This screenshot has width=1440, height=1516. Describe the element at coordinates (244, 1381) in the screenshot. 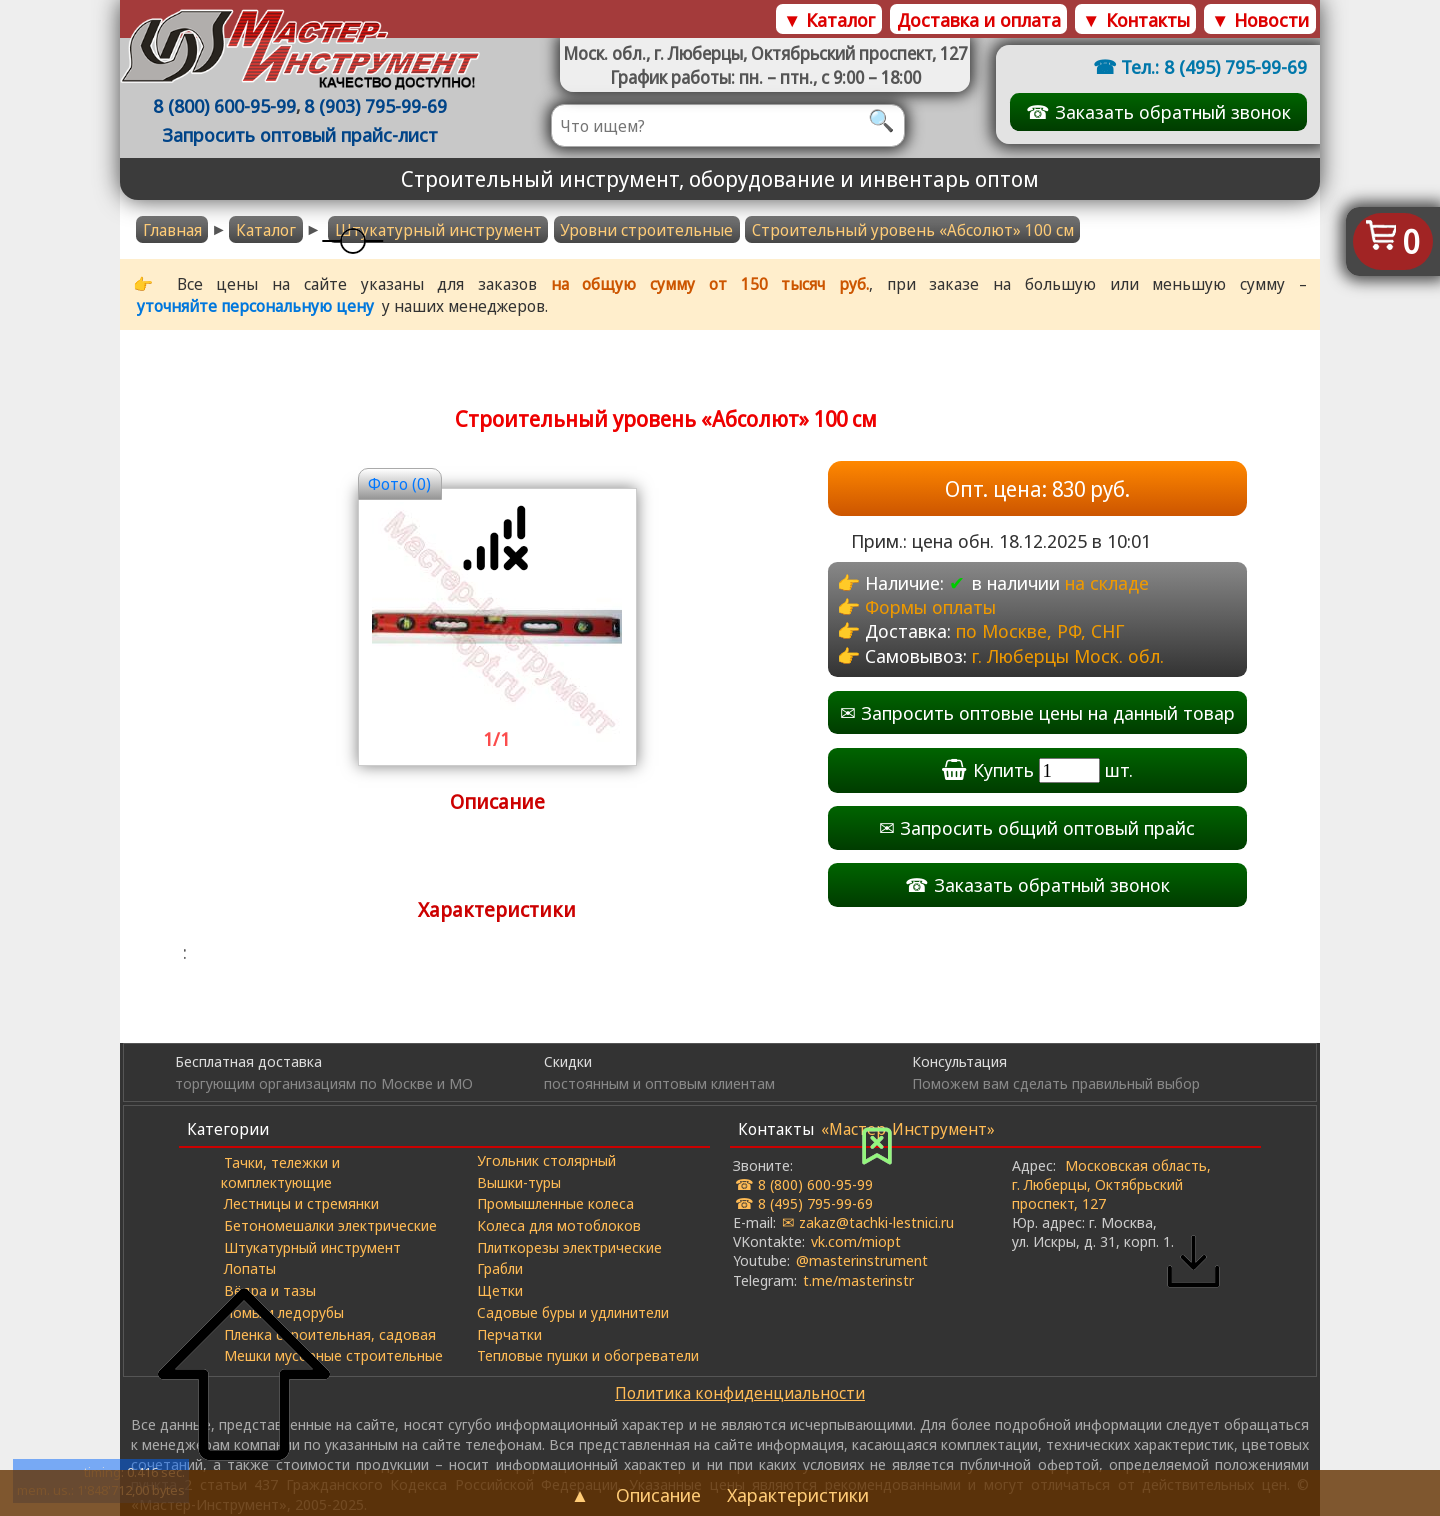

I see `upvote or like content` at that location.